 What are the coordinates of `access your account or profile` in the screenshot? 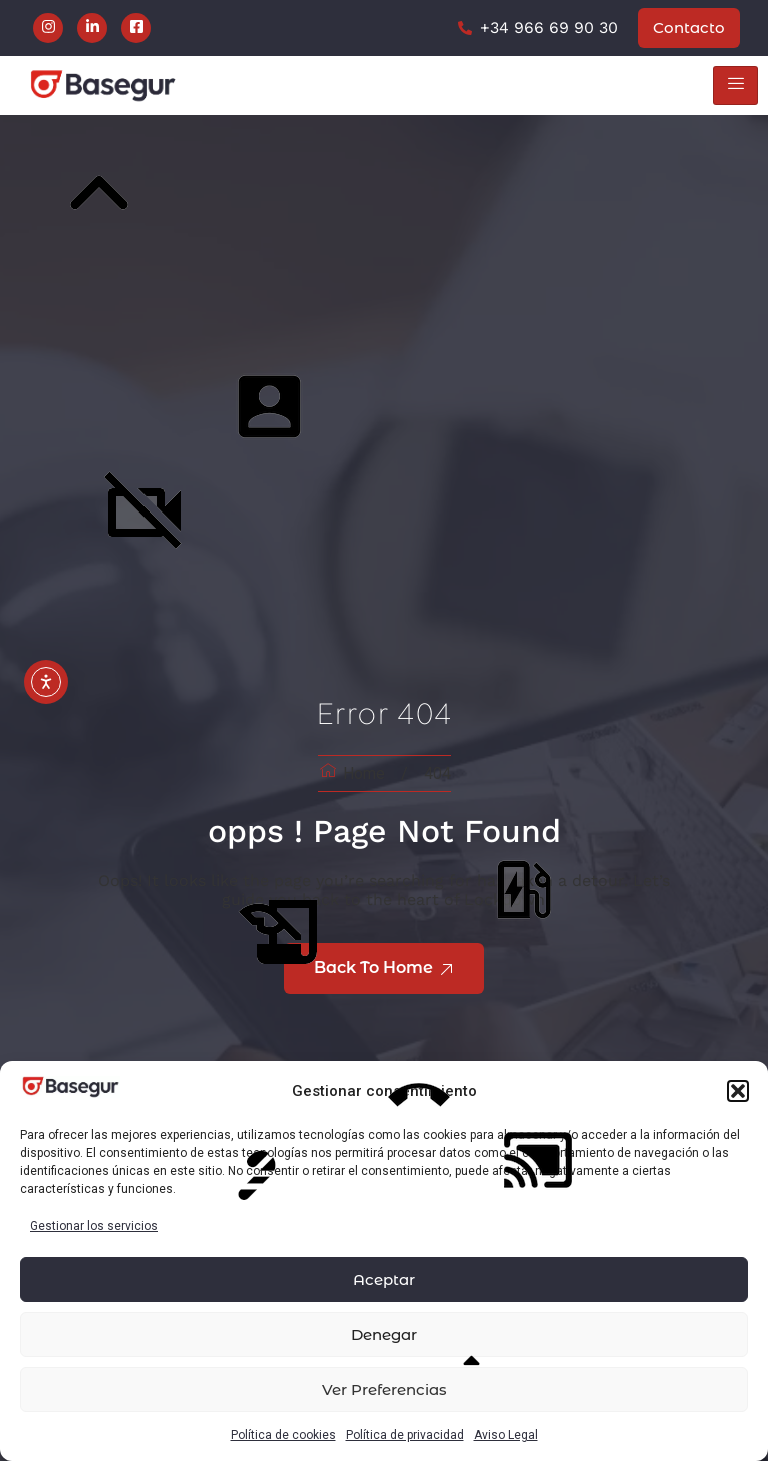 It's located at (269, 406).